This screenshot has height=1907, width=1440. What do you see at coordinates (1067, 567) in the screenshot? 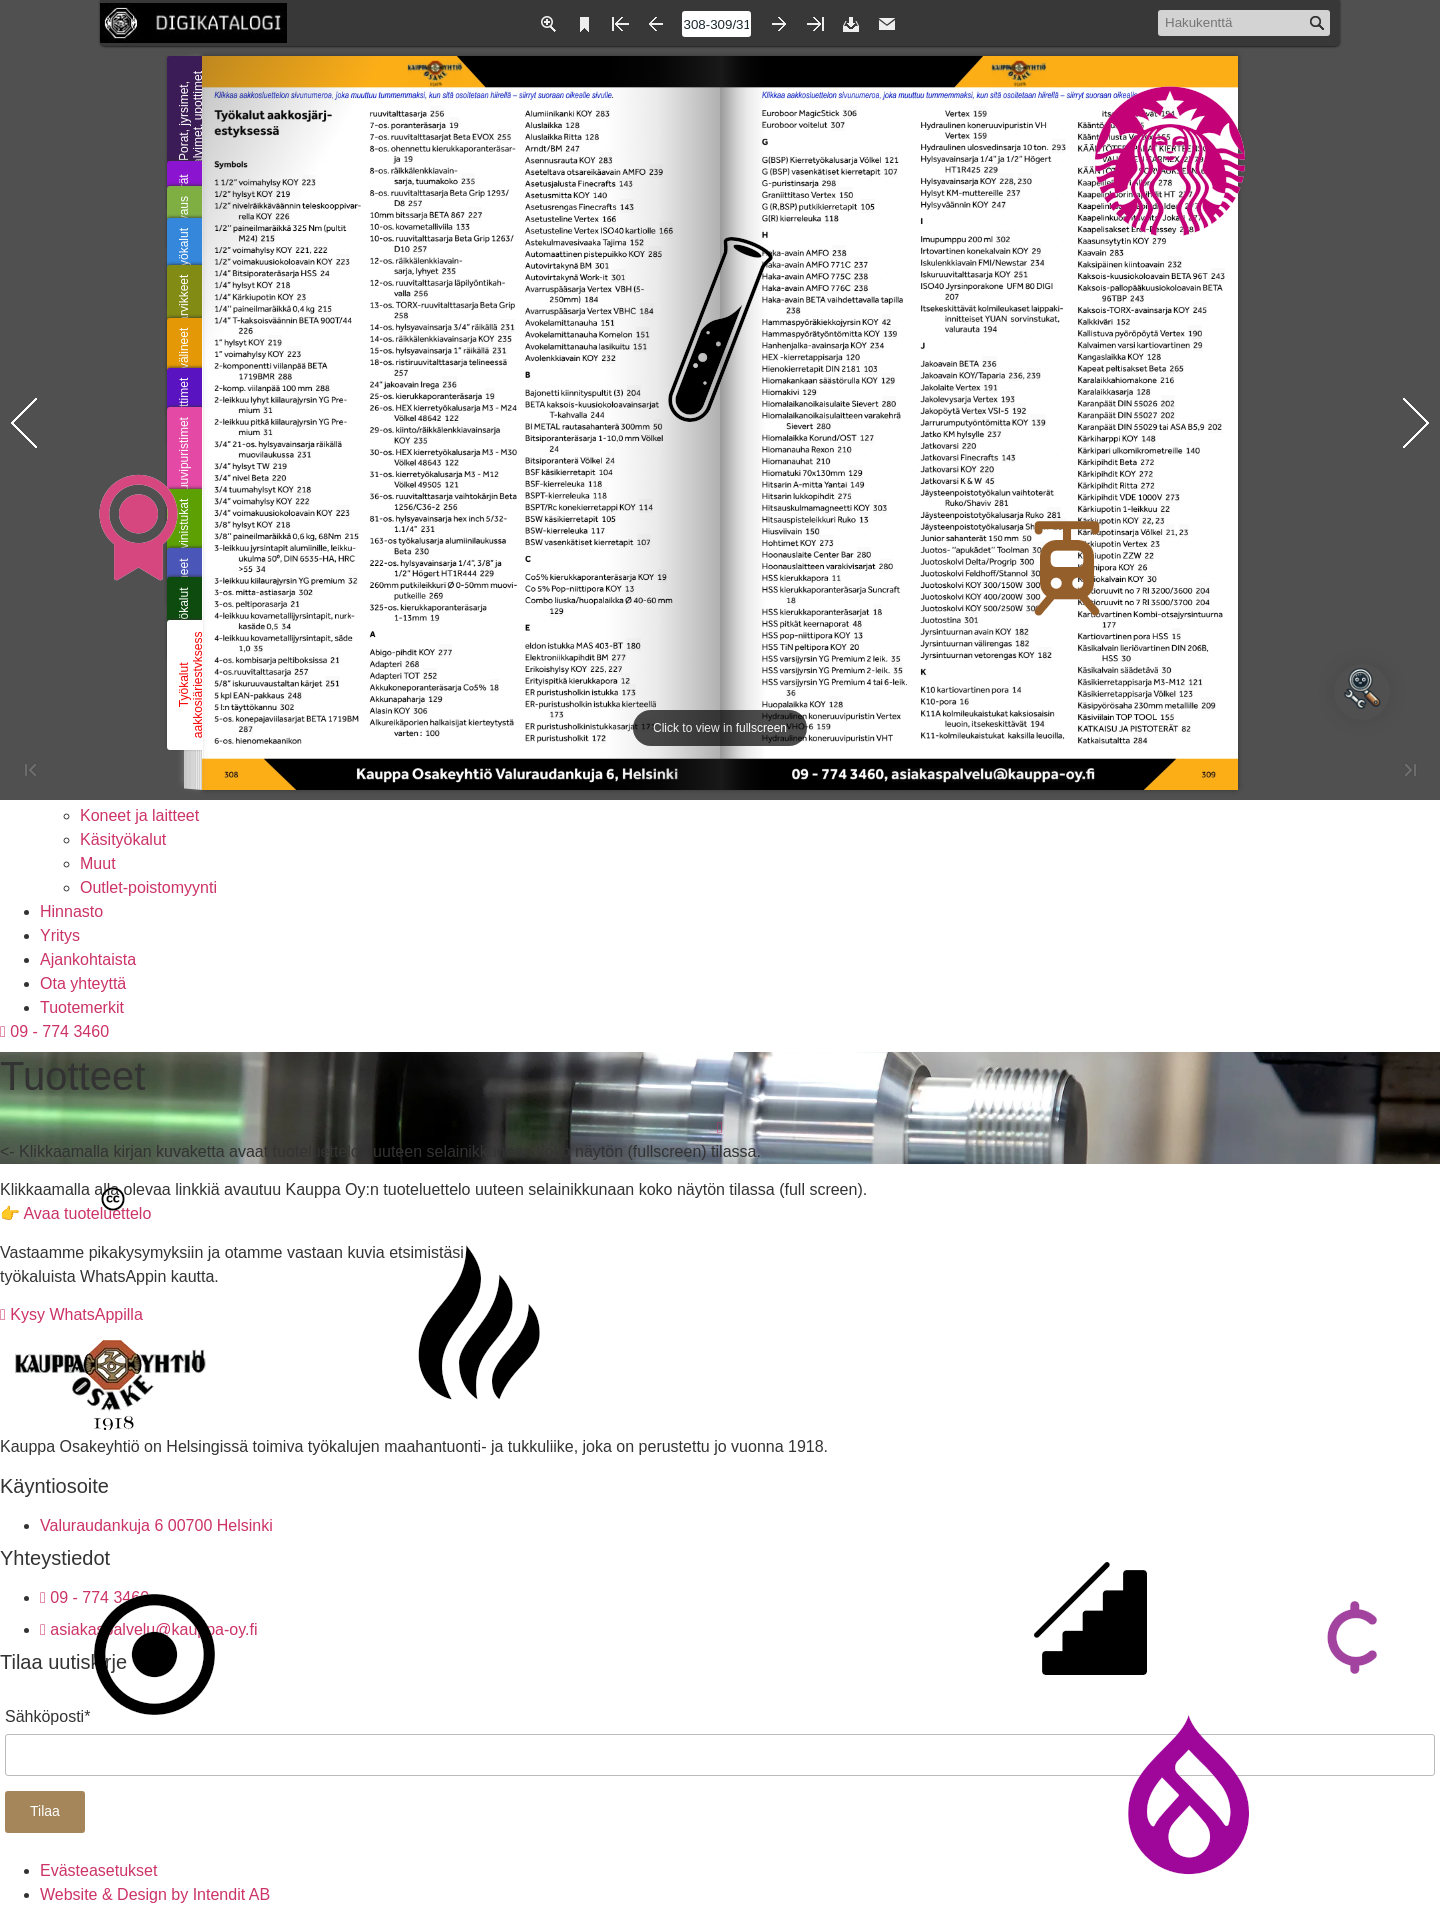
I see `access public transit or tram routes` at bounding box center [1067, 567].